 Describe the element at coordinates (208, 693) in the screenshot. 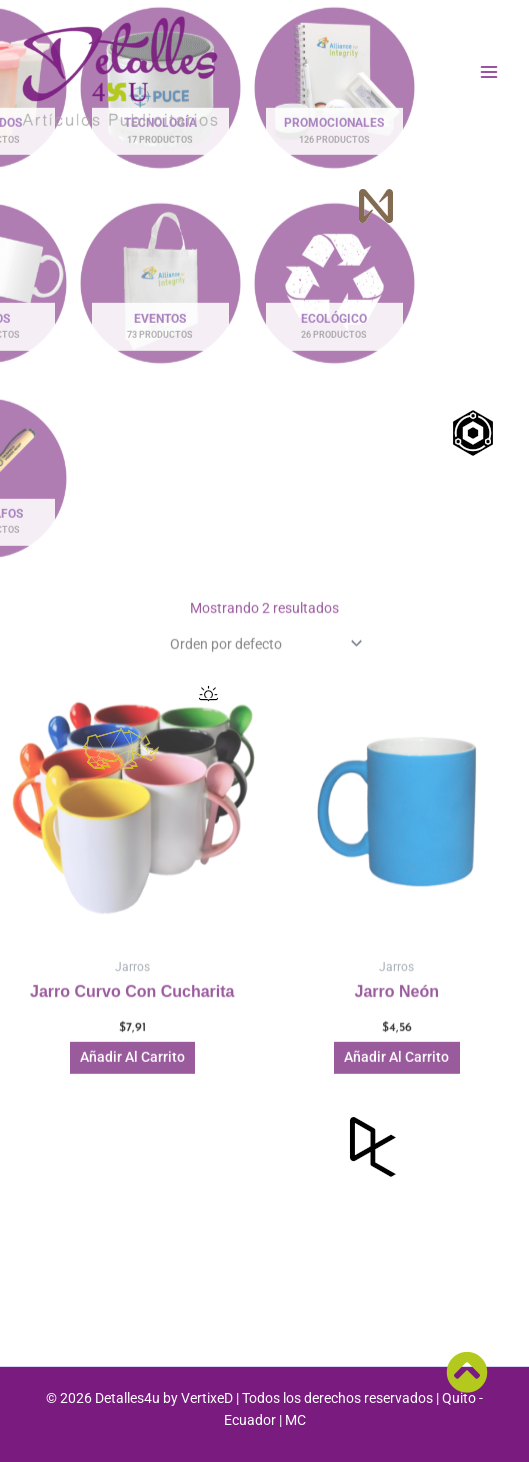

I see `open jdoodle online compiler` at that location.